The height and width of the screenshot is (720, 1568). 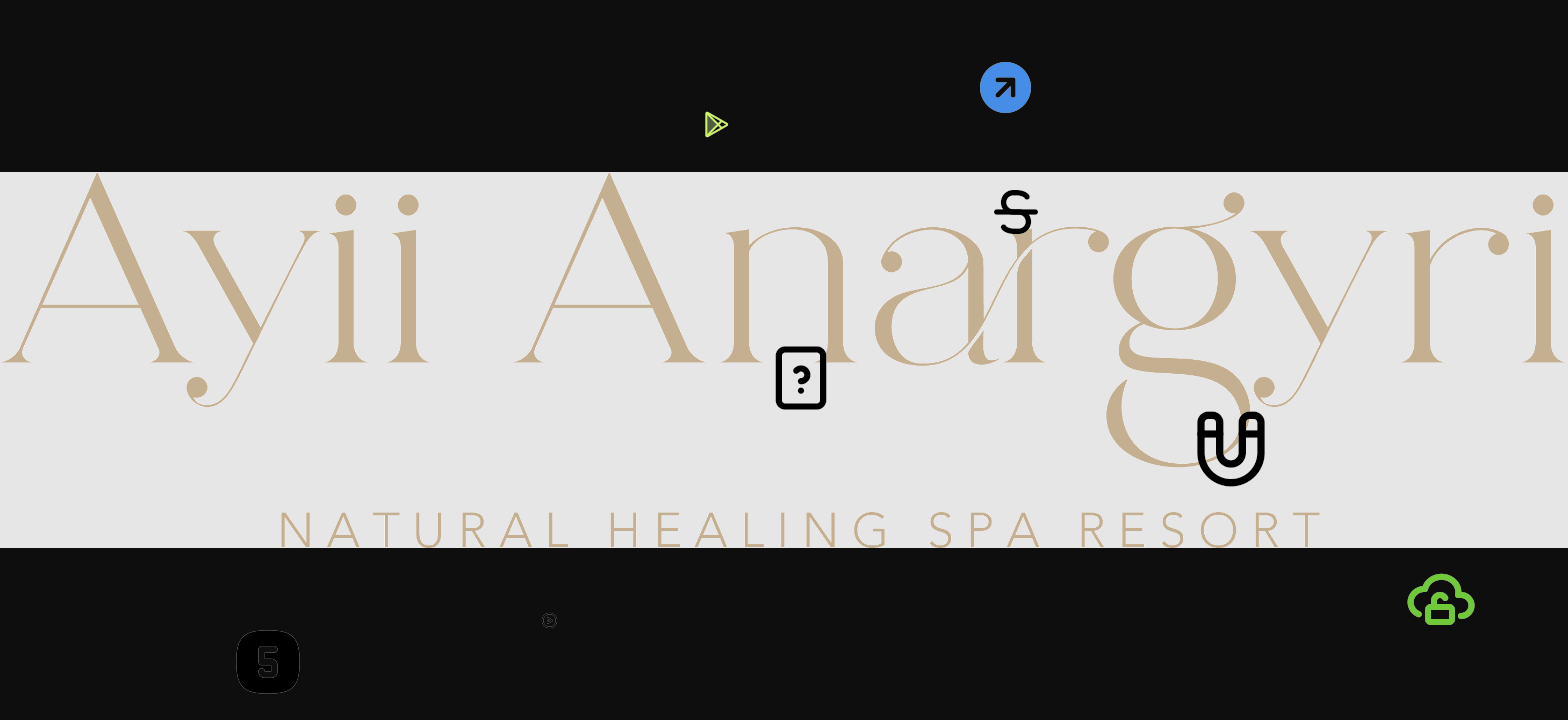 I want to click on play media or video content, so click(x=549, y=620).